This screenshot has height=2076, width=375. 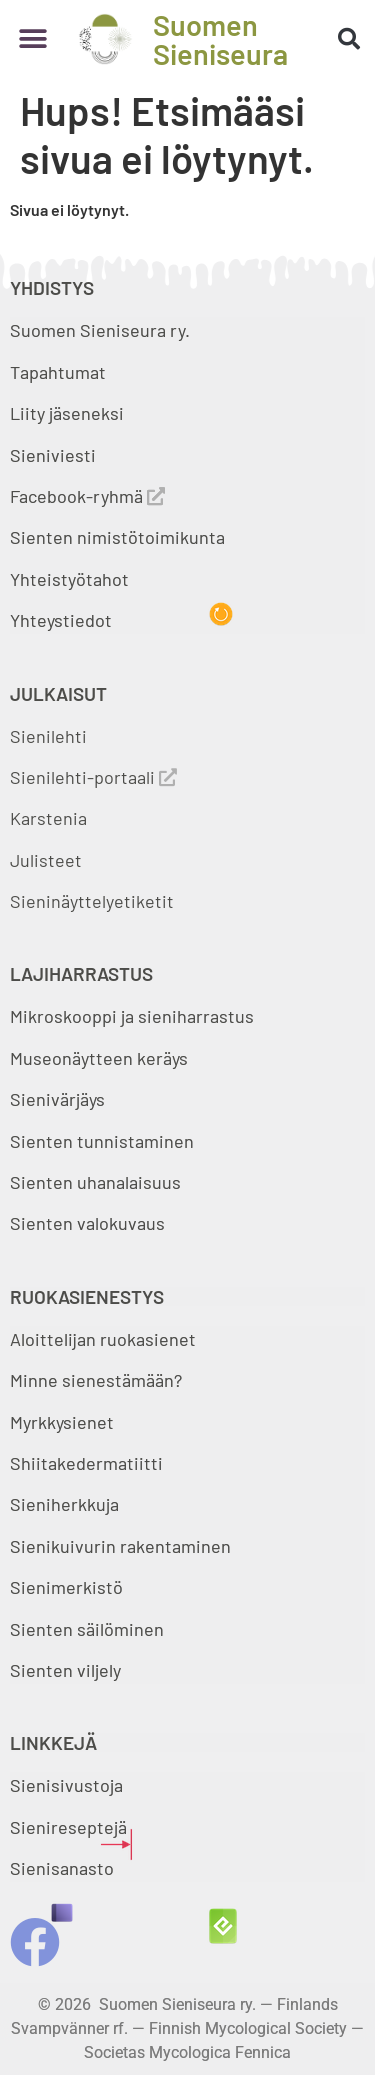 What do you see at coordinates (62, 1912) in the screenshot?
I see `access desktop folder` at bounding box center [62, 1912].